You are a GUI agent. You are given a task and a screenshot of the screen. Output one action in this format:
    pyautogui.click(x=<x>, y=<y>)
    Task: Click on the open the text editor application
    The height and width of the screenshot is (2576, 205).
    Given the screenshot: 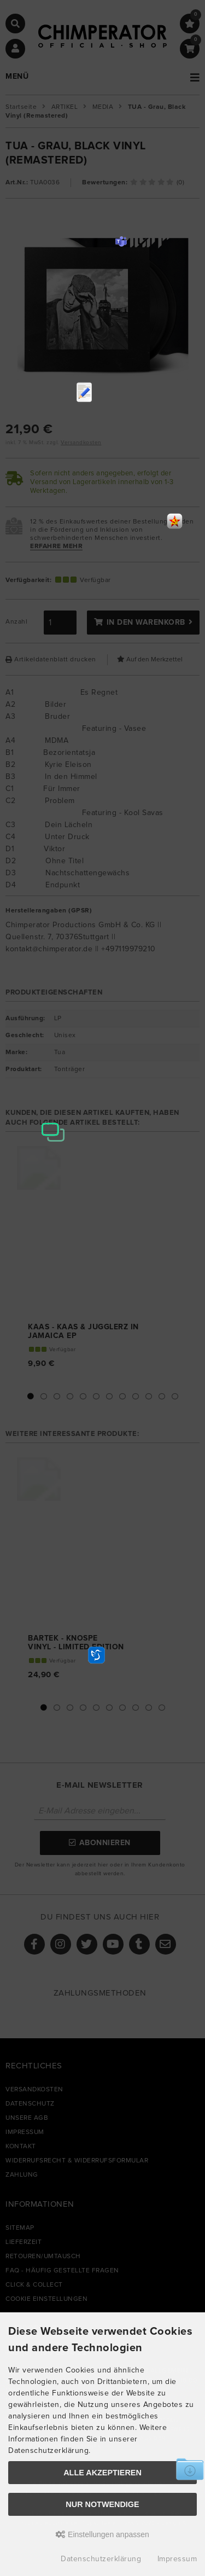 What is the action you would take?
    pyautogui.click(x=84, y=392)
    